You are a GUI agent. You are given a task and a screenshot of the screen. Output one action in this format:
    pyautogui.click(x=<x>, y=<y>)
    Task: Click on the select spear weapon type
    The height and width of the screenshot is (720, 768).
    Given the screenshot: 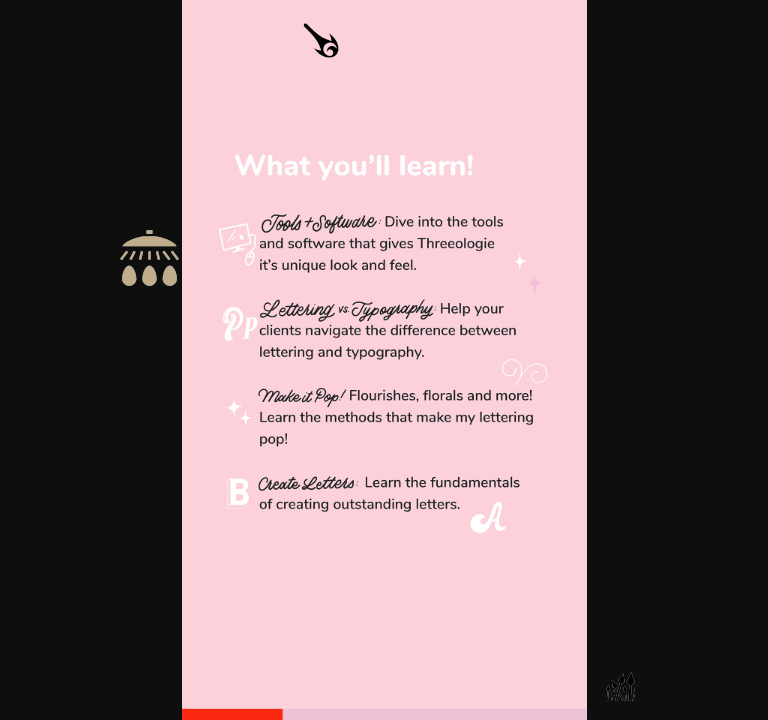 What is the action you would take?
    pyautogui.click(x=620, y=686)
    